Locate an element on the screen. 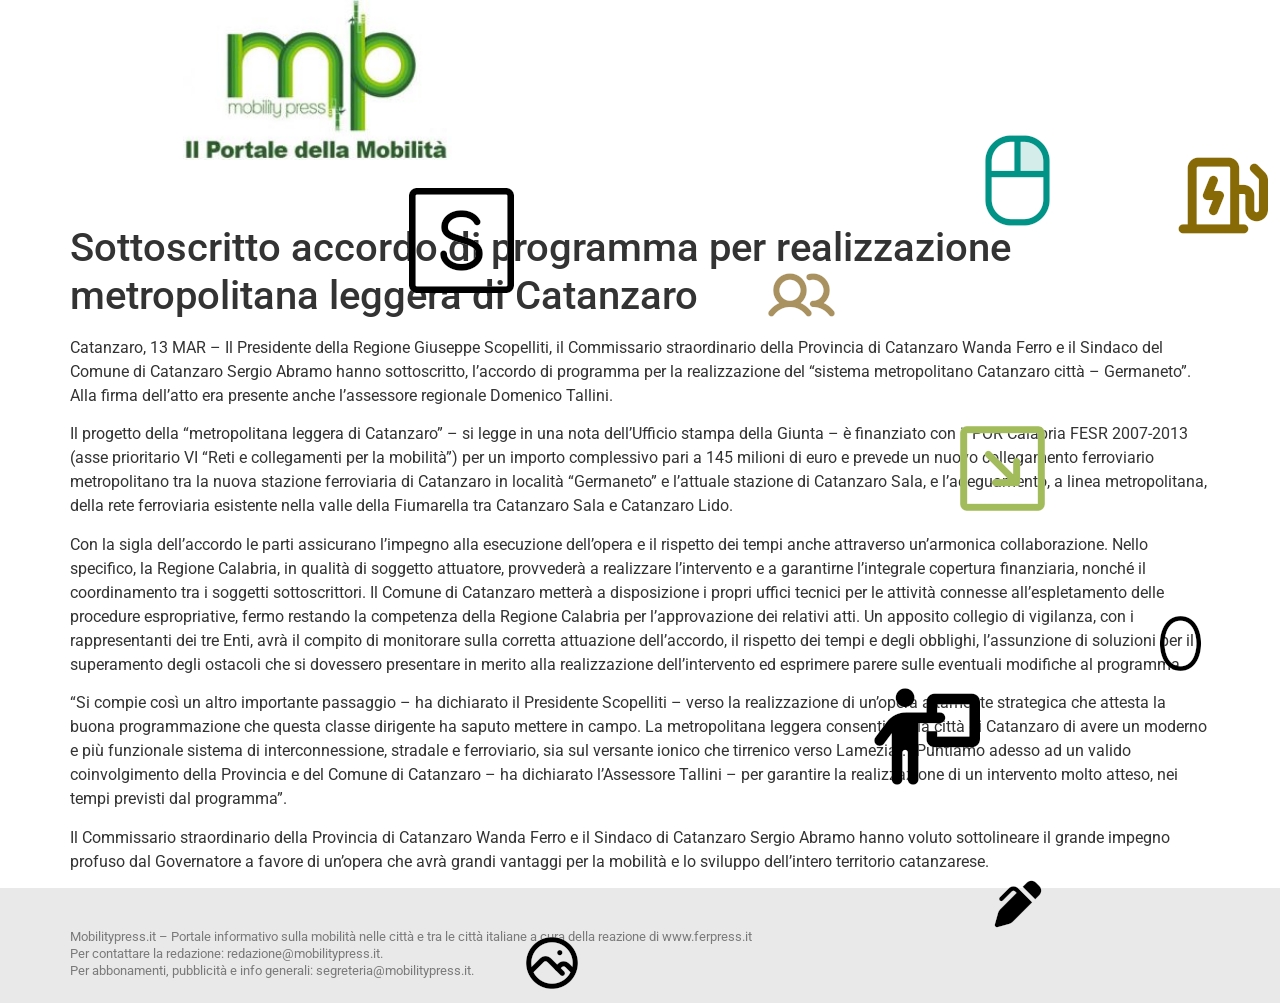  indicates zero or no items is located at coordinates (1180, 643).